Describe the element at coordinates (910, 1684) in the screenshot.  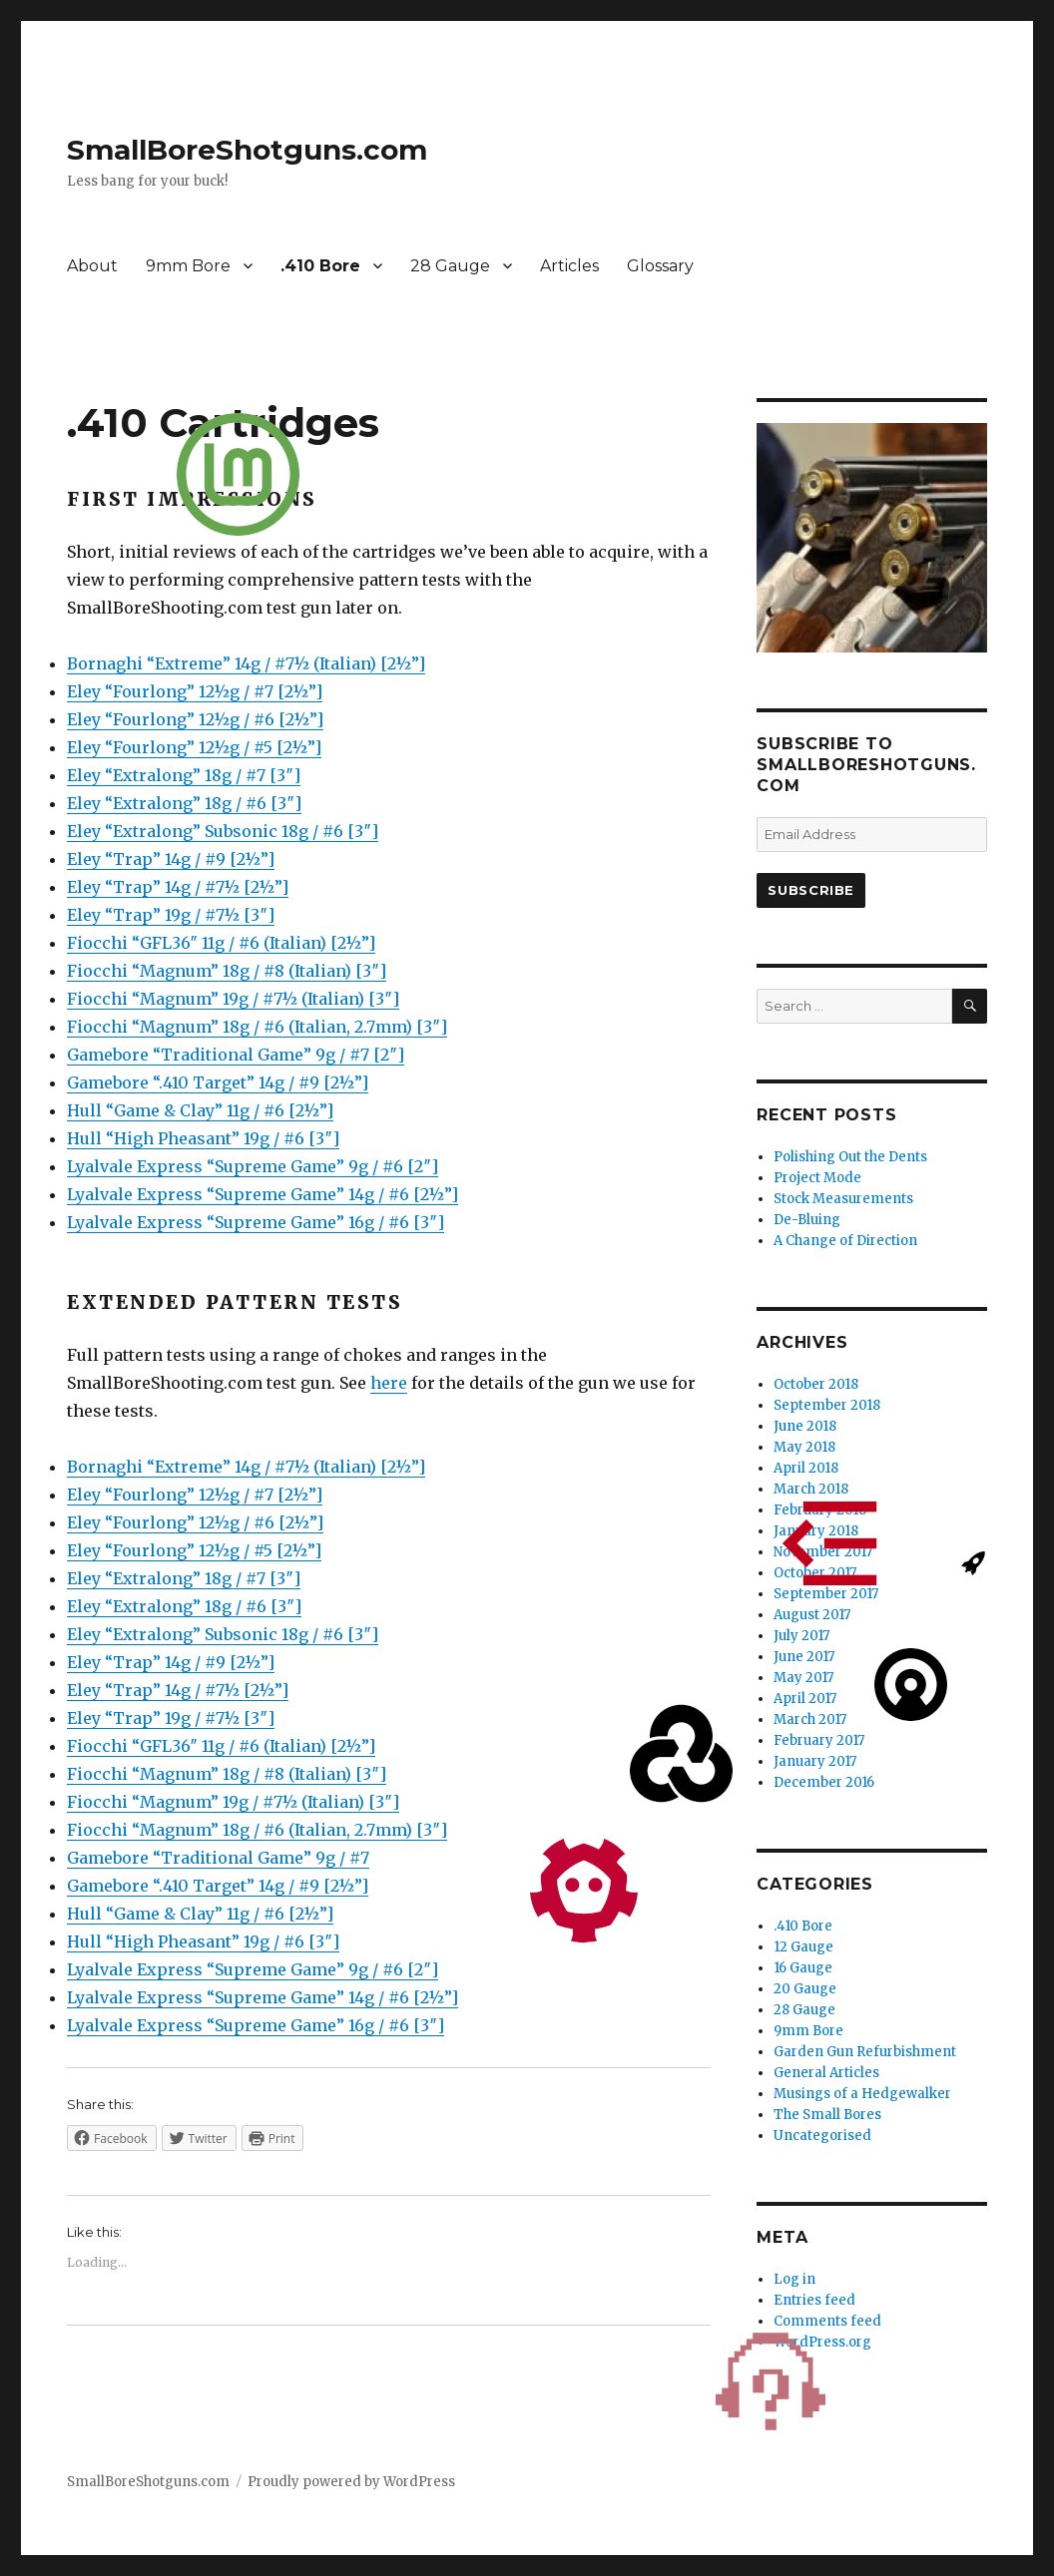
I see `open the Castro podcast app` at that location.